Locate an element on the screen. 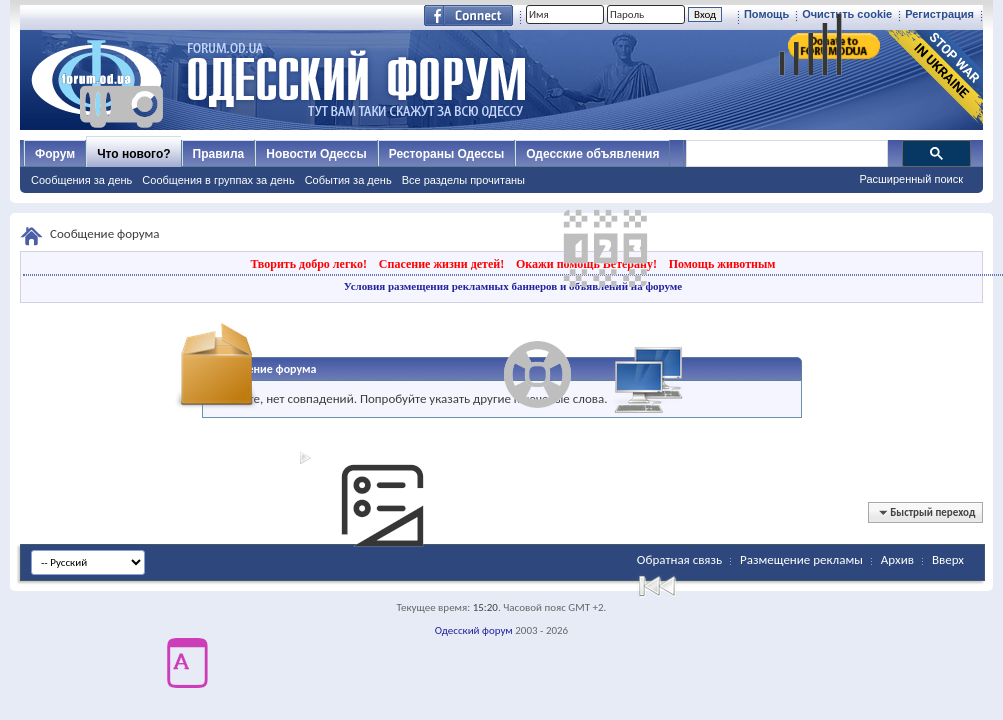 The image size is (1003, 720). open ebook reader app is located at coordinates (189, 663).